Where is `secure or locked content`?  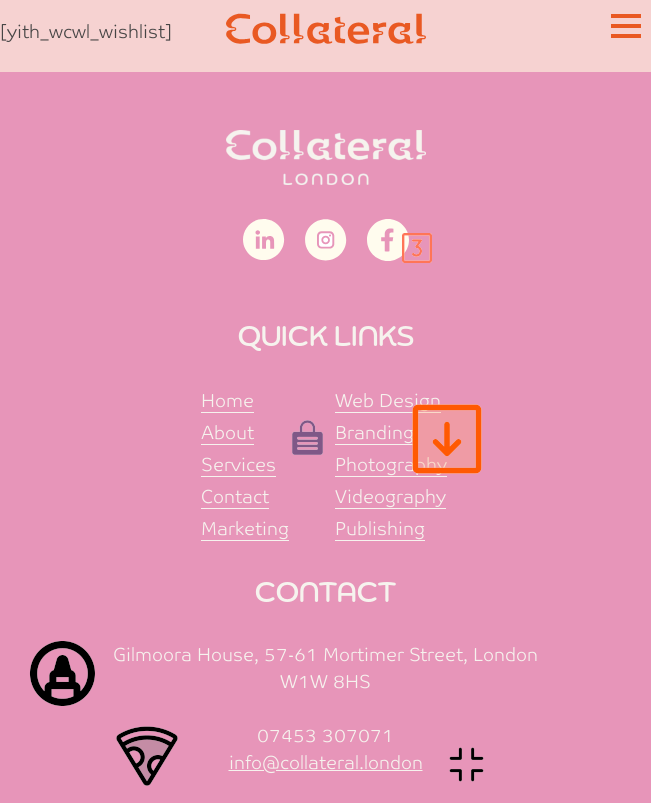 secure or locked content is located at coordinates (307, 439).